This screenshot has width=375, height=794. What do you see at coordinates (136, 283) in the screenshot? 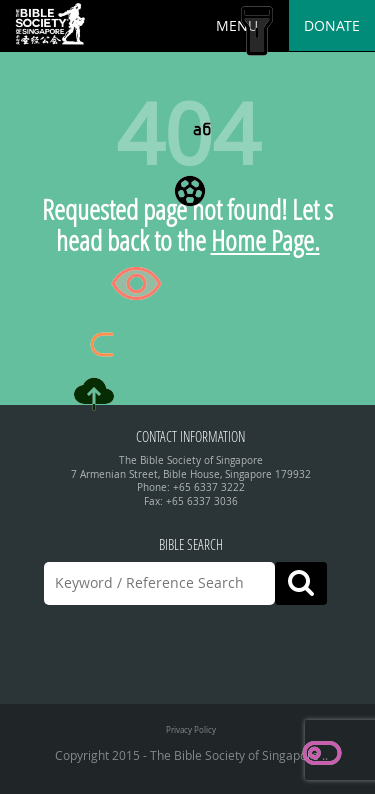
I see `view or preview content` at bounding box center [136, 283].